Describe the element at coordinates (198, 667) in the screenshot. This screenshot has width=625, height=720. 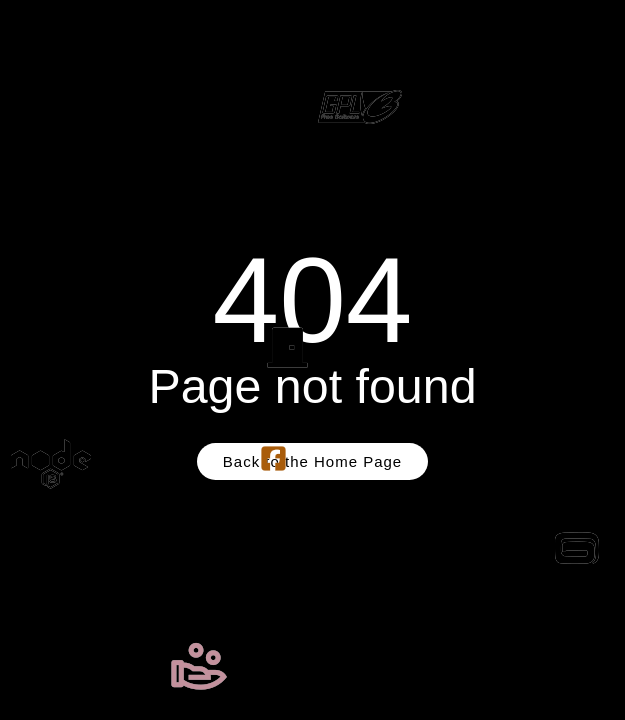
I see `make a payment or tip` at that location.